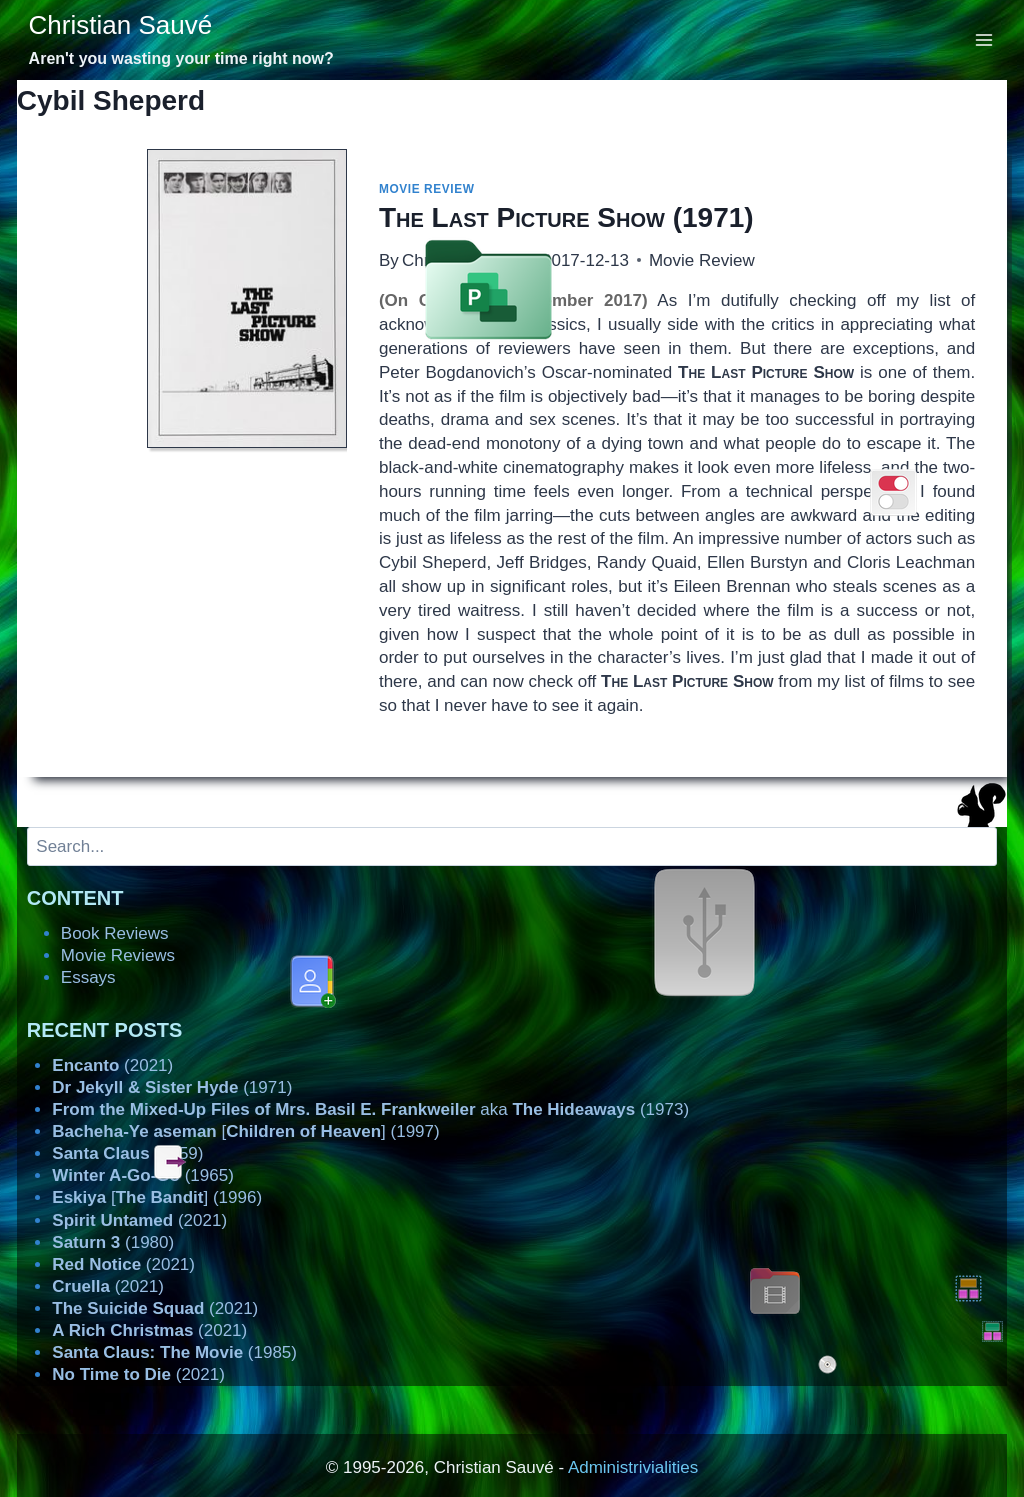  Describe the element at coordinates (704, 932) in the screenshot. I see `access connected USB hard drive` at that location.